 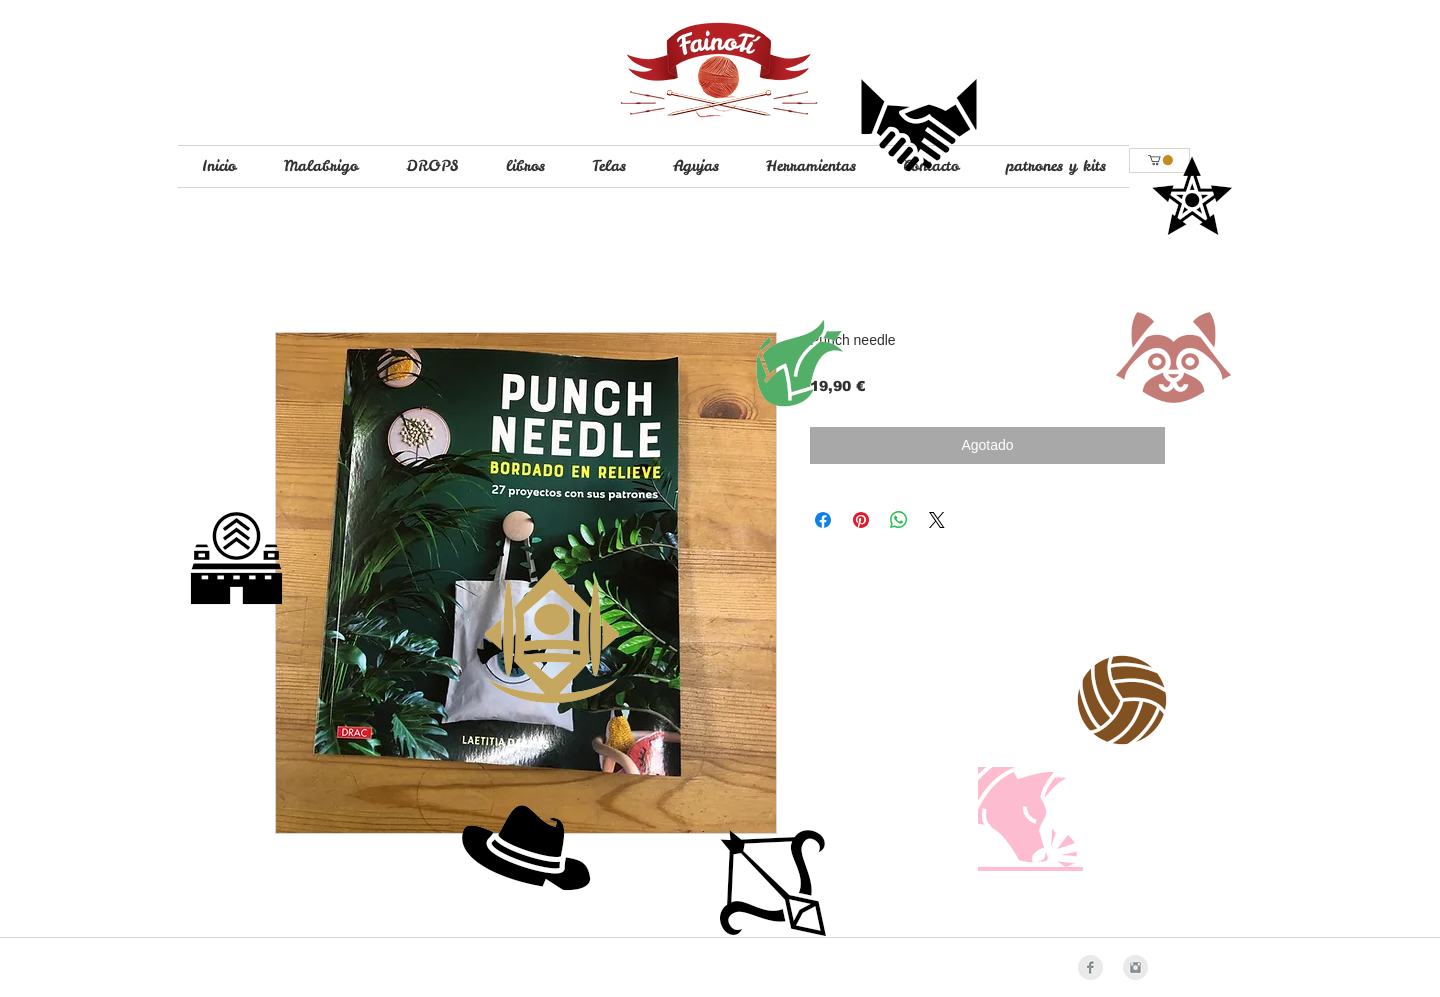 What do you see at coordinates (800, 363) in the screenshot?
I see `indicates a new sprout or growth stage in a farming game` at bounding box center [800, 363].